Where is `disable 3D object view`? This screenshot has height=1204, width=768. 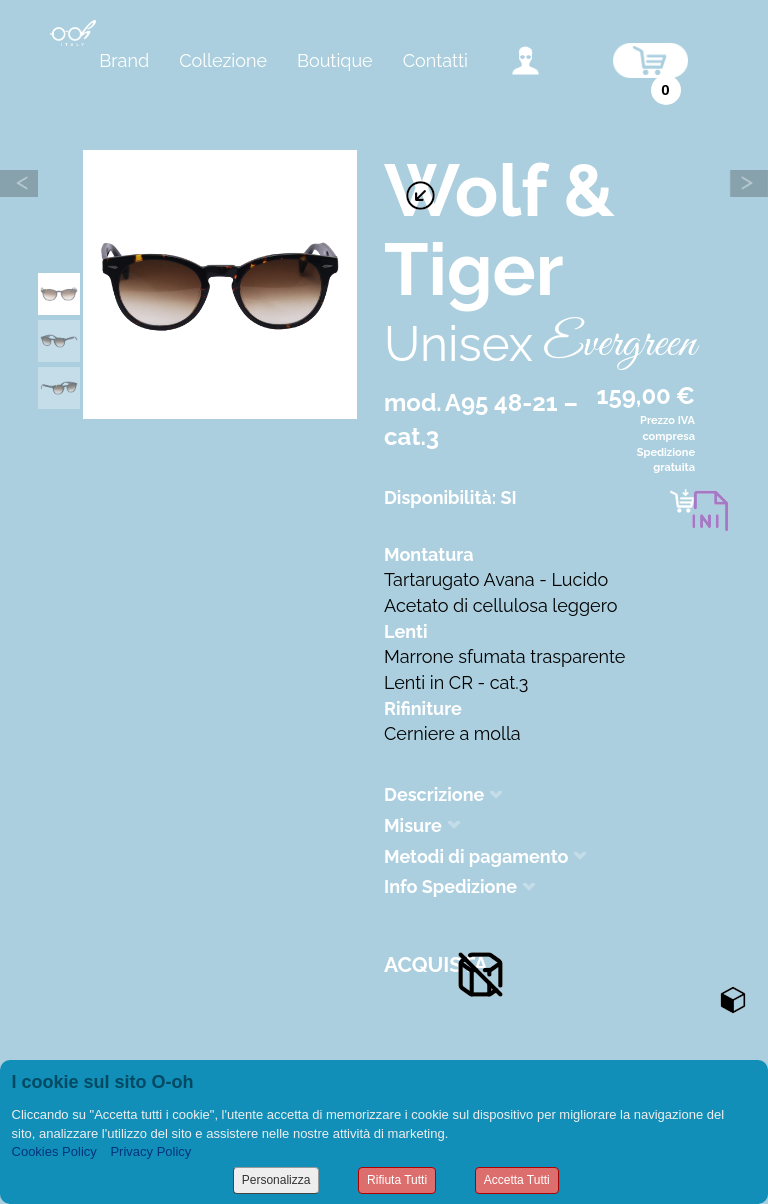
disable 3D object view is located at coordinates (480, 974).